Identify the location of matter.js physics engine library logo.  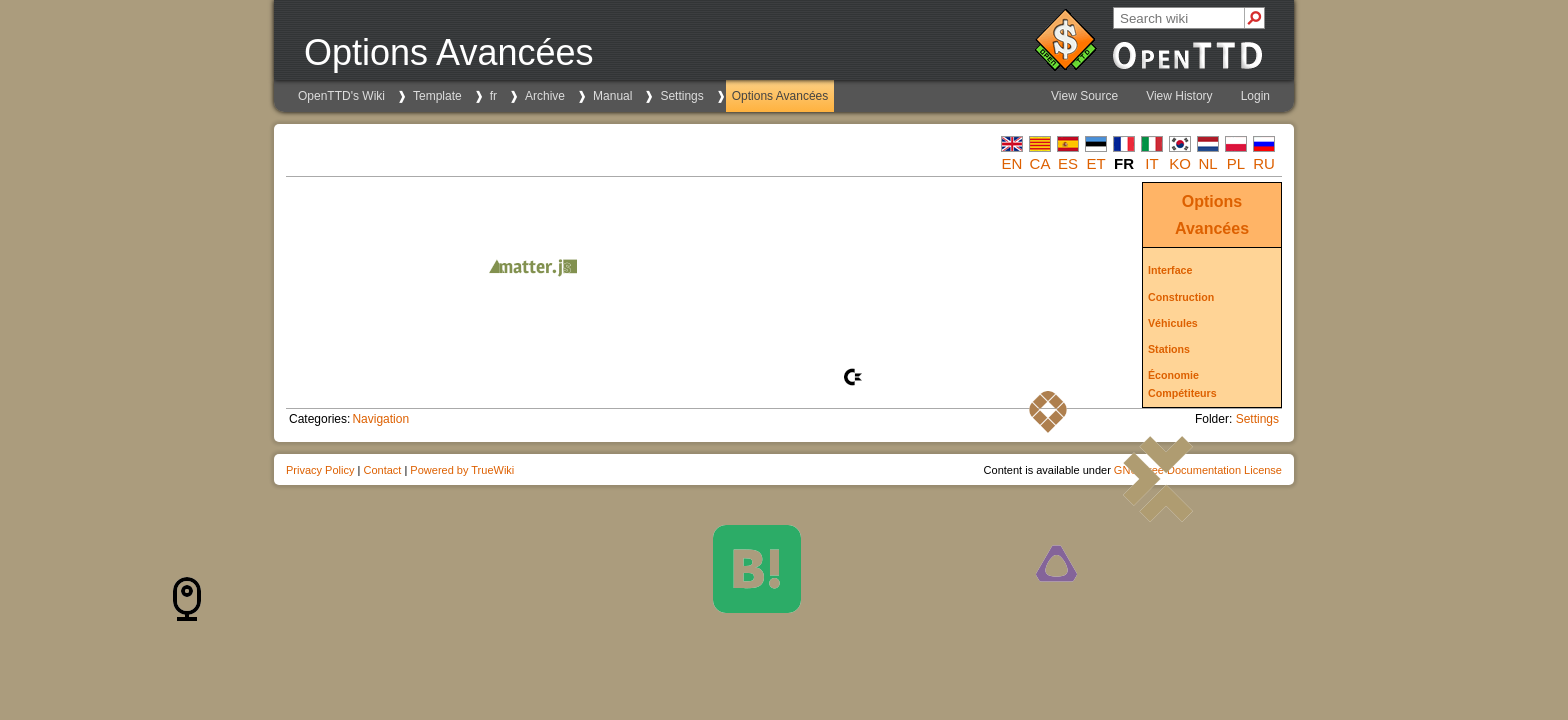
(533, 268).